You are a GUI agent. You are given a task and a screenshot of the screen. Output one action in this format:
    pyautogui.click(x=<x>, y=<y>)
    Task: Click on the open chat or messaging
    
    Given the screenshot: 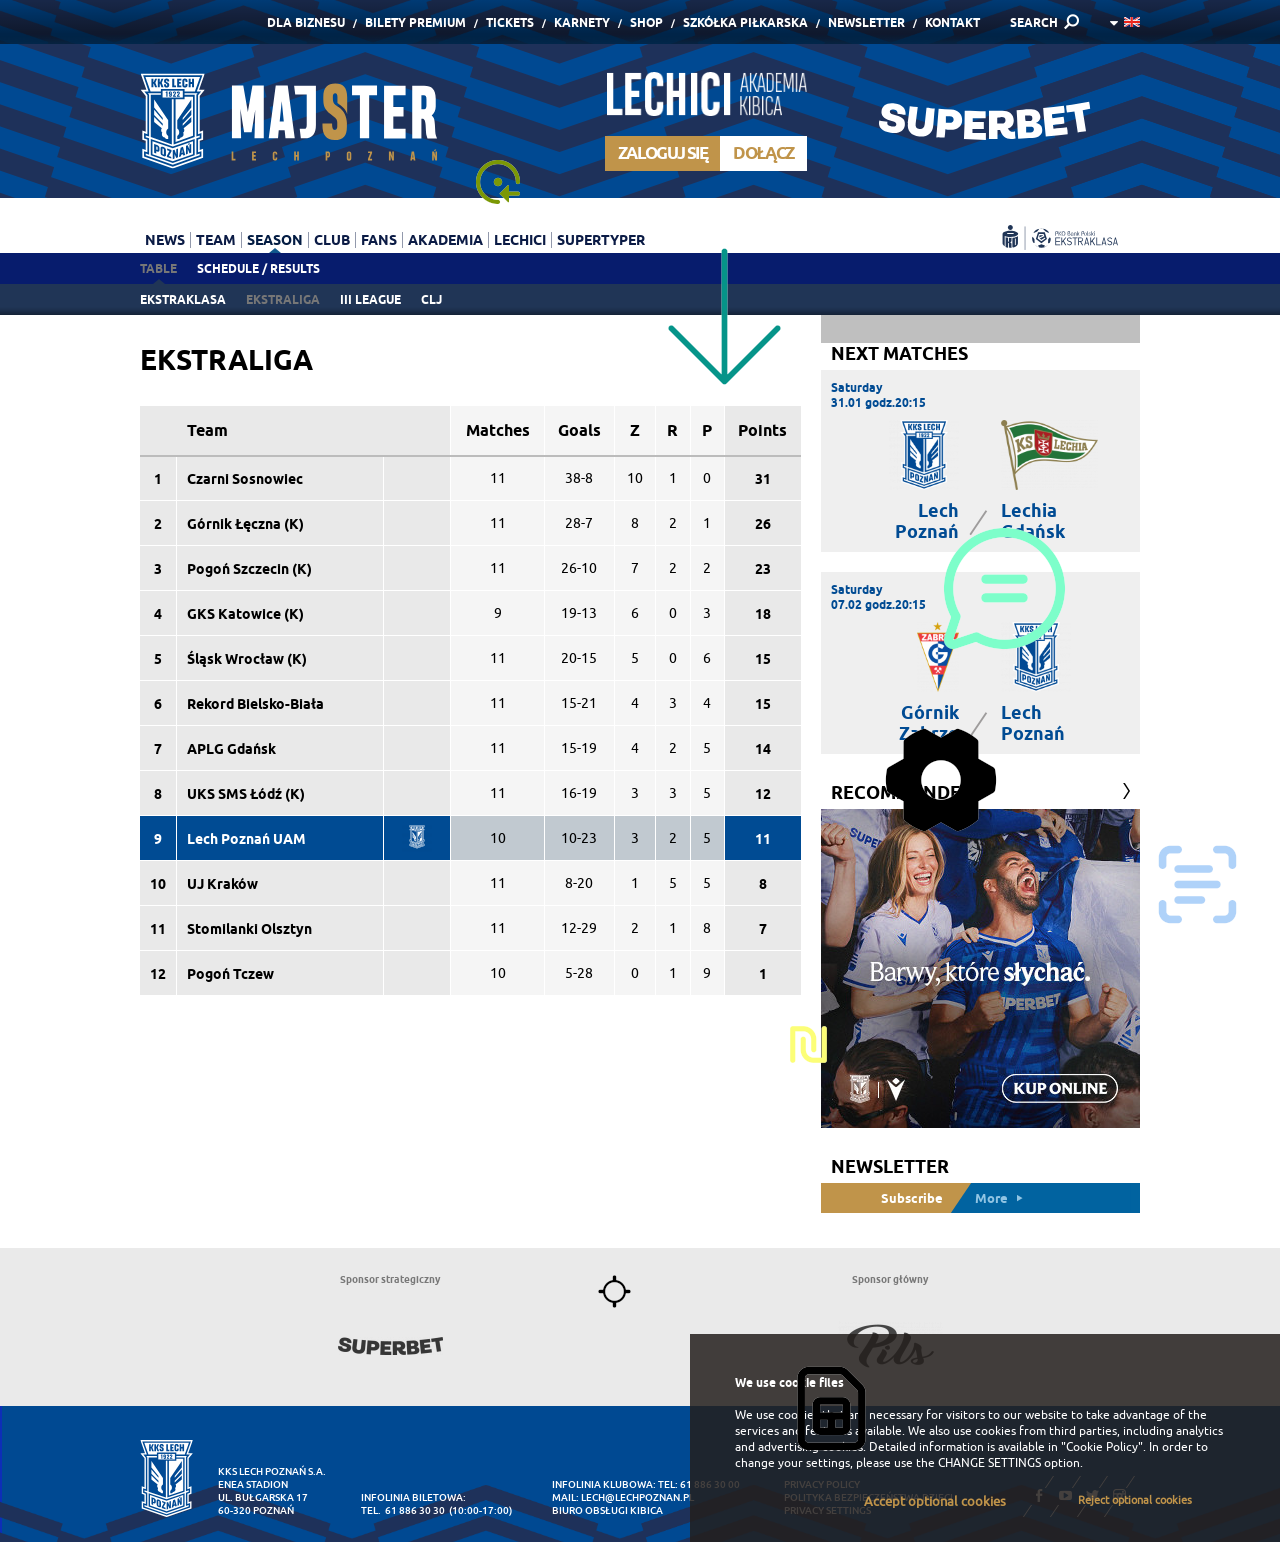 What is the action you would take?
    pyautogui.click(x=1004, y=588)
    